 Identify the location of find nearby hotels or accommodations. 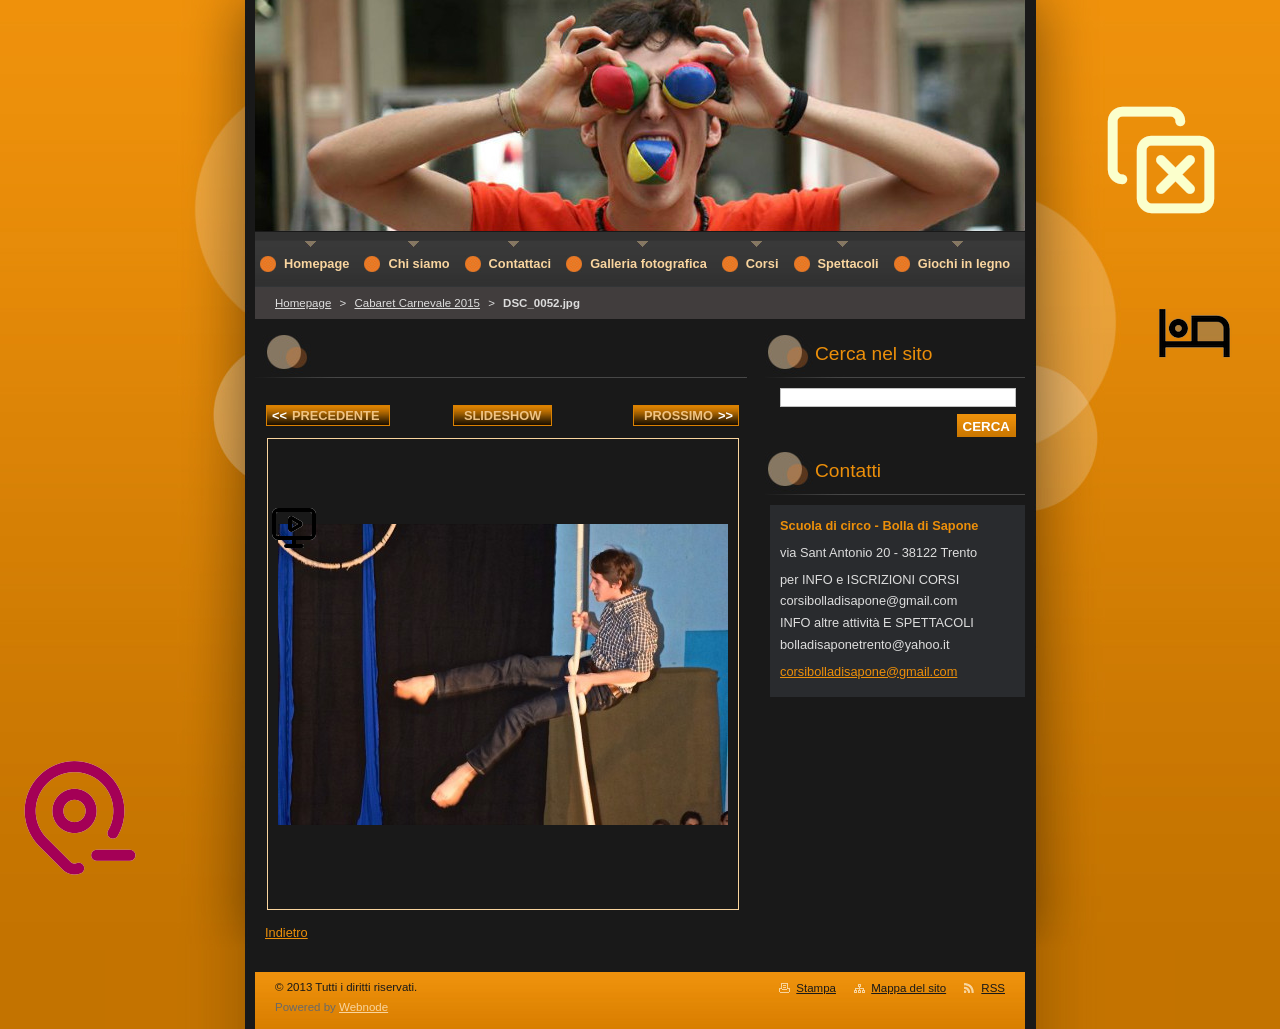
(1194, 331).